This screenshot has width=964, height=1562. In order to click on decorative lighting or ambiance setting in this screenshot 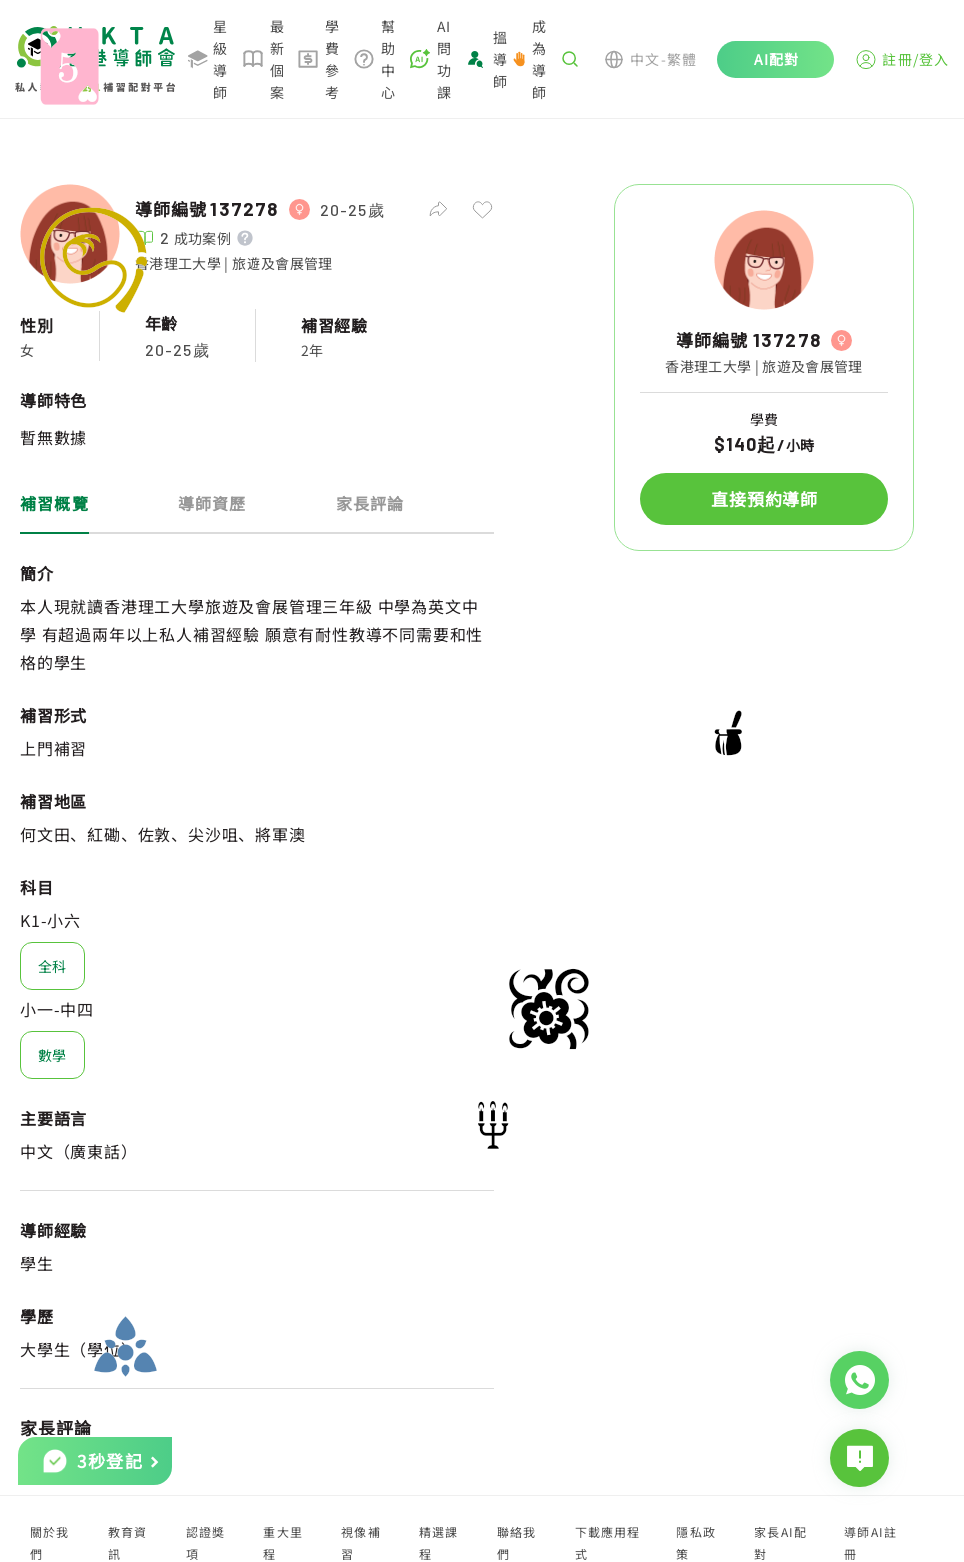, I will do `click(493, 1125)`.